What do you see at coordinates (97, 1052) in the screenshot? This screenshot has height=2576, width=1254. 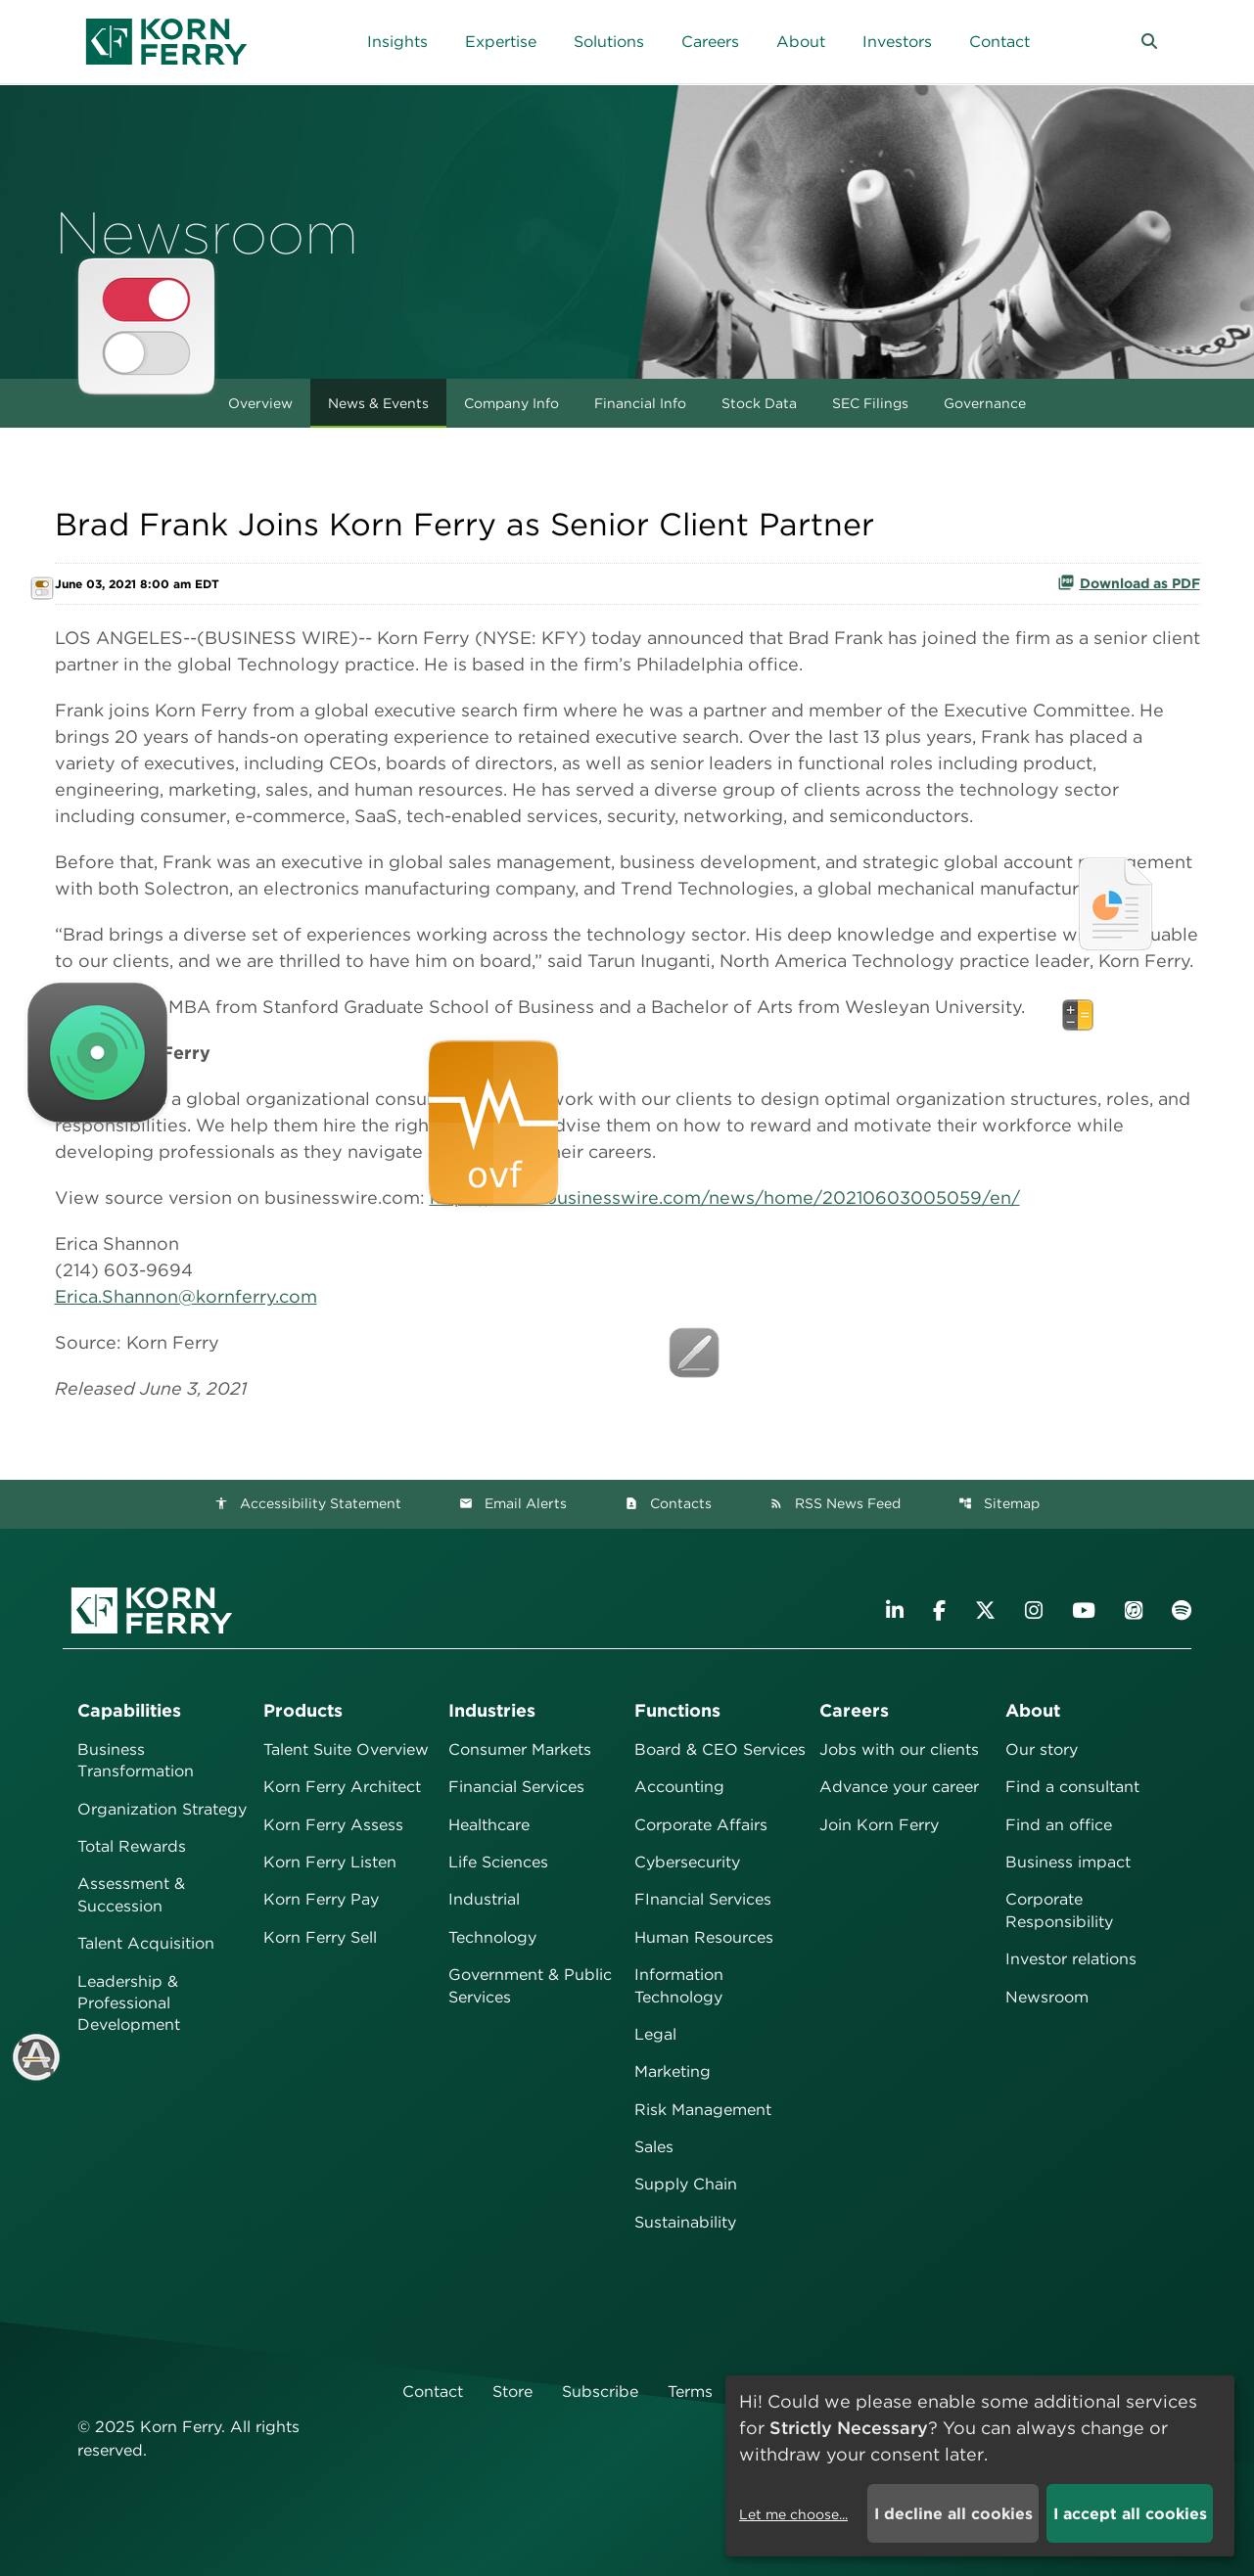 I see `open g4music app` at bounding box center [97, 1052].